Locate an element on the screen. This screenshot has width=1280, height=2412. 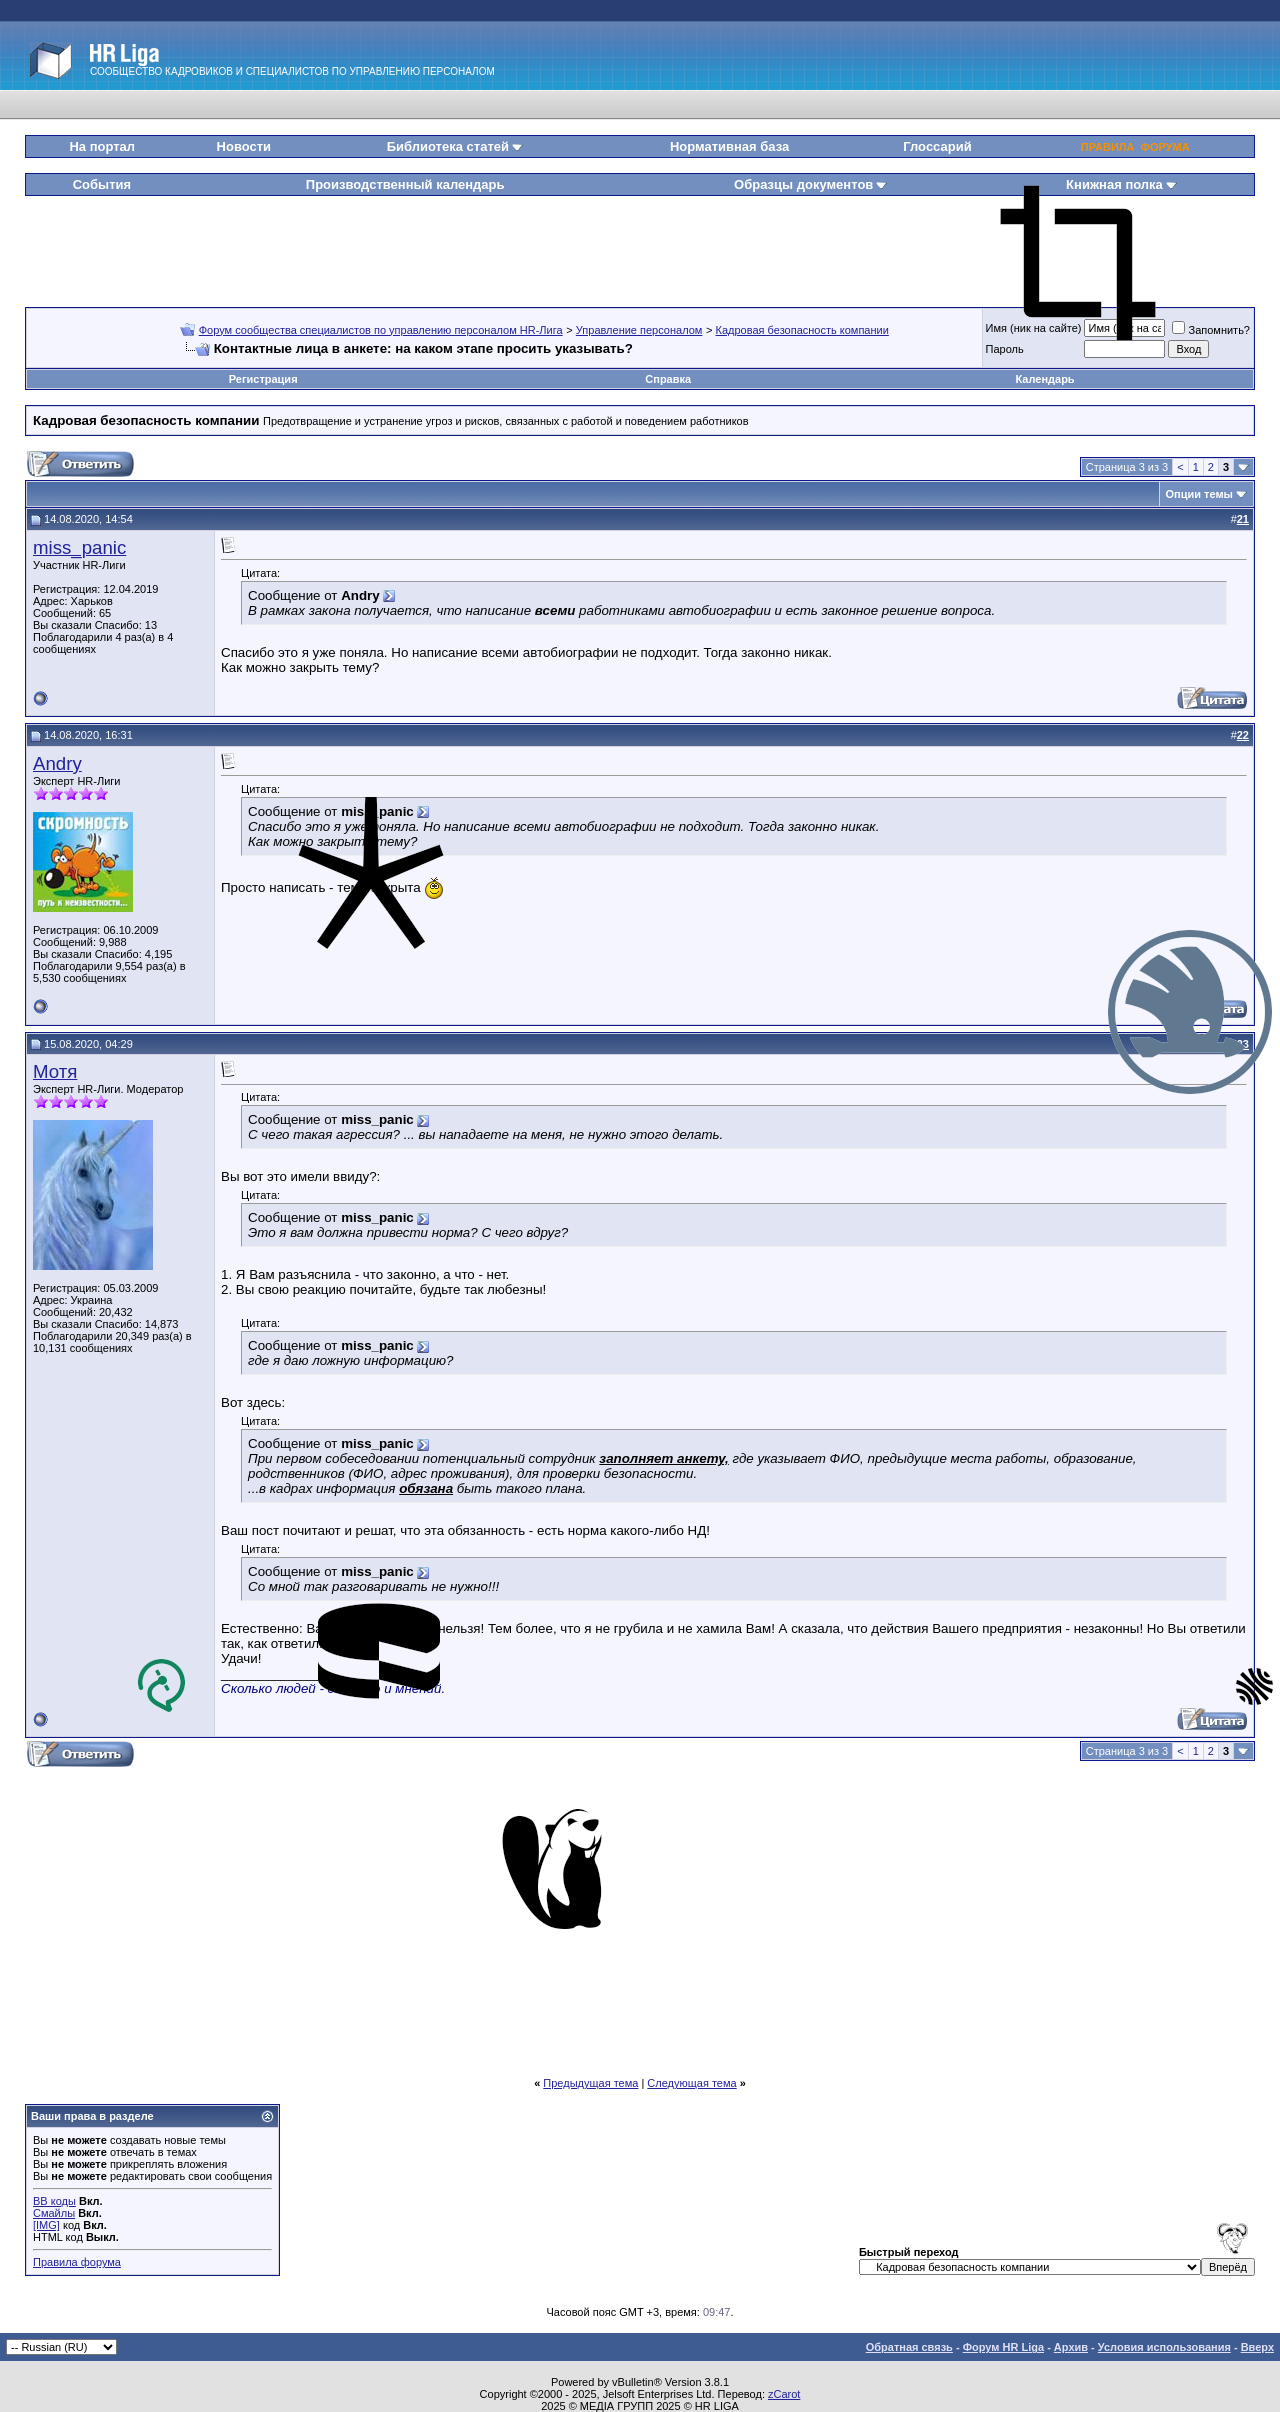
Škoda brand logo is located at coordinates (1190, 1012).